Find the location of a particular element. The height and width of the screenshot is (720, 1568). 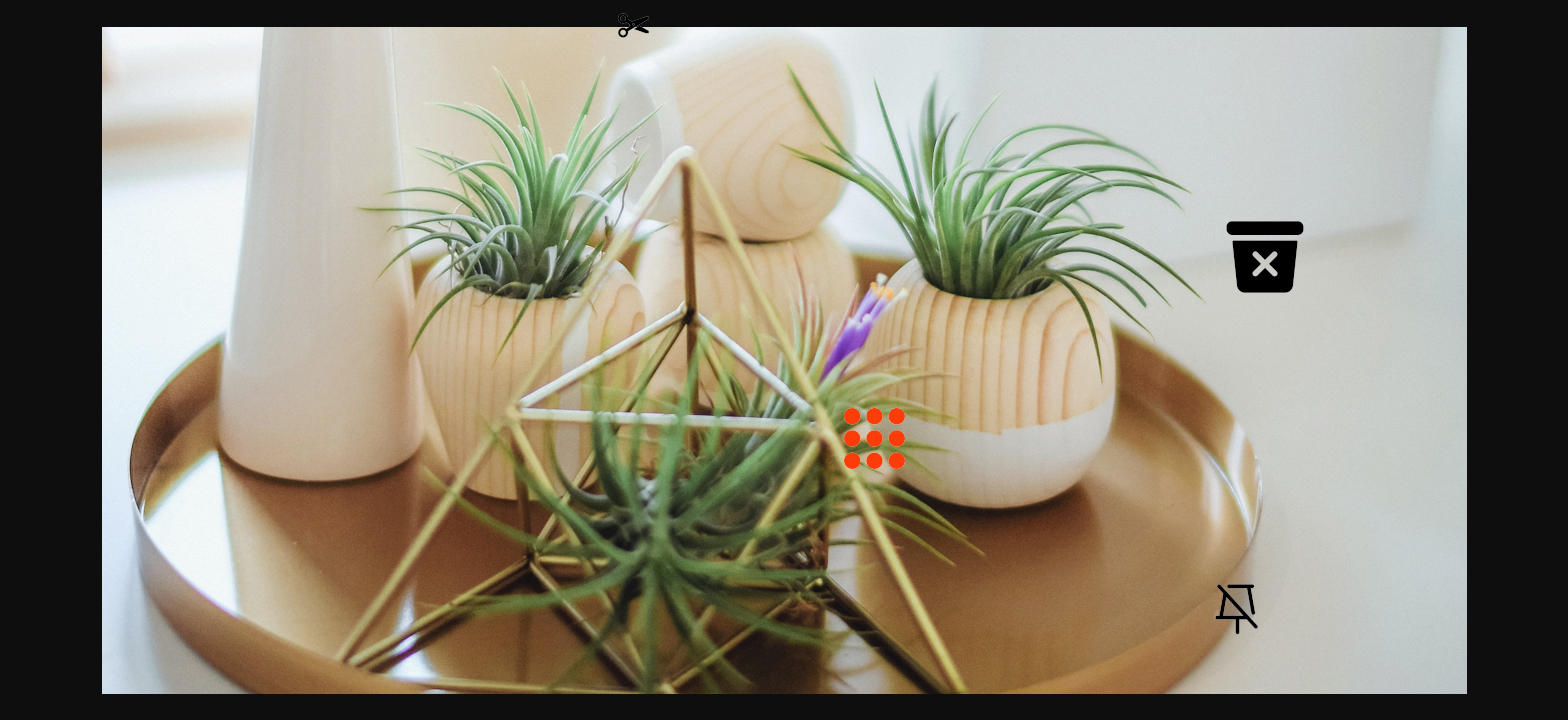

unpin this item is located at coordinates (1237, 606).